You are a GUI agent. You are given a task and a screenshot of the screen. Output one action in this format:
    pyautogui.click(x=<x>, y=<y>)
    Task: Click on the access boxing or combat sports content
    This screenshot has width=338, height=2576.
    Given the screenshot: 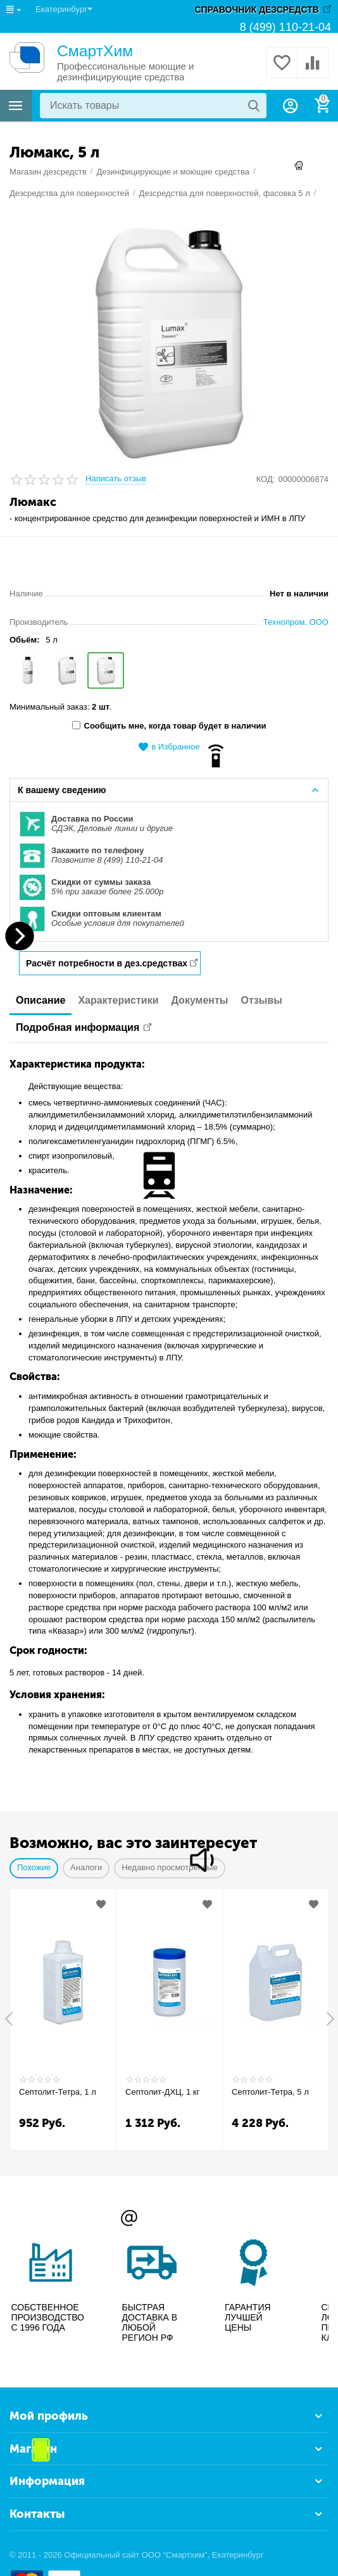 What is the action you would take?
    pyautogui.click(x=299, y=166)
    